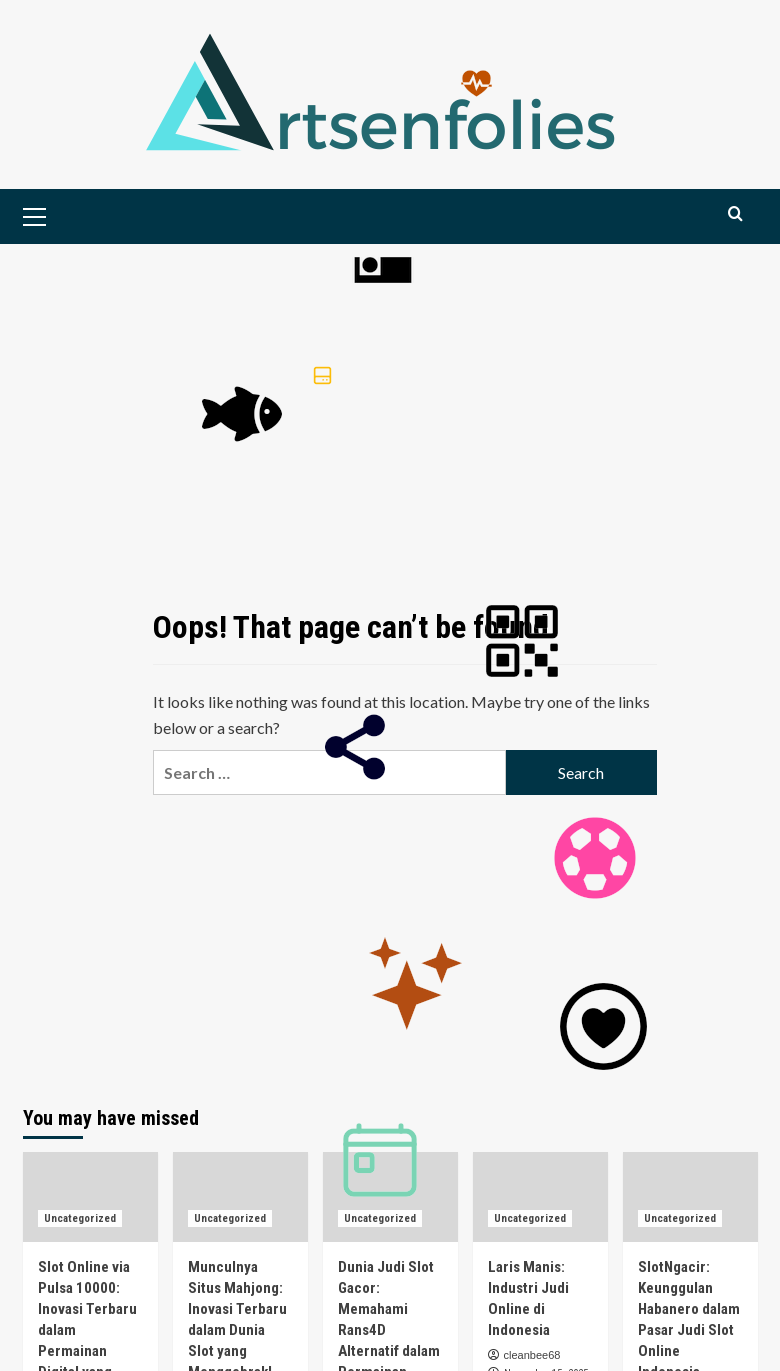  Describe the element at coordinates (355, 747) in the screenshot. I see `share content to social media` at that location.